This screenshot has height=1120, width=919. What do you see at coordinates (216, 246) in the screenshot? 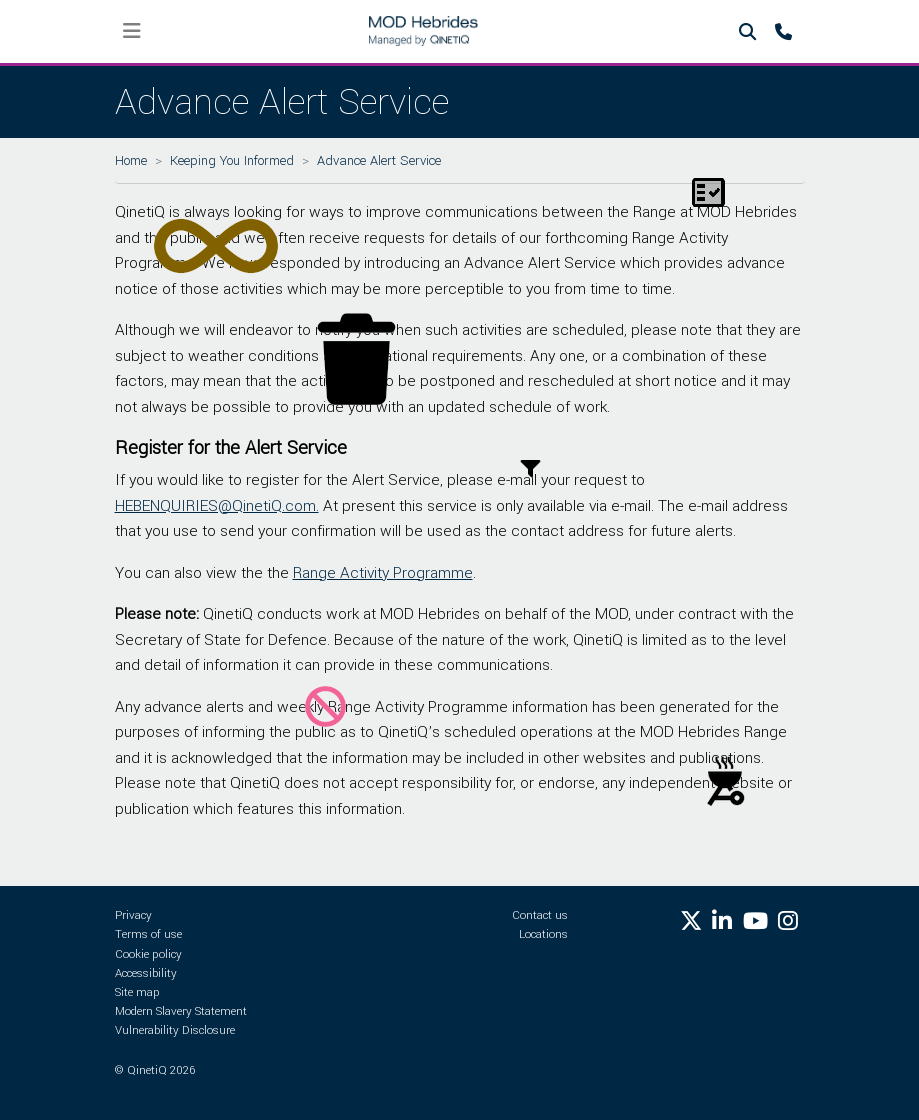
I see `indicates unlimited or infinite capacity` at bounding box center [216, 246].